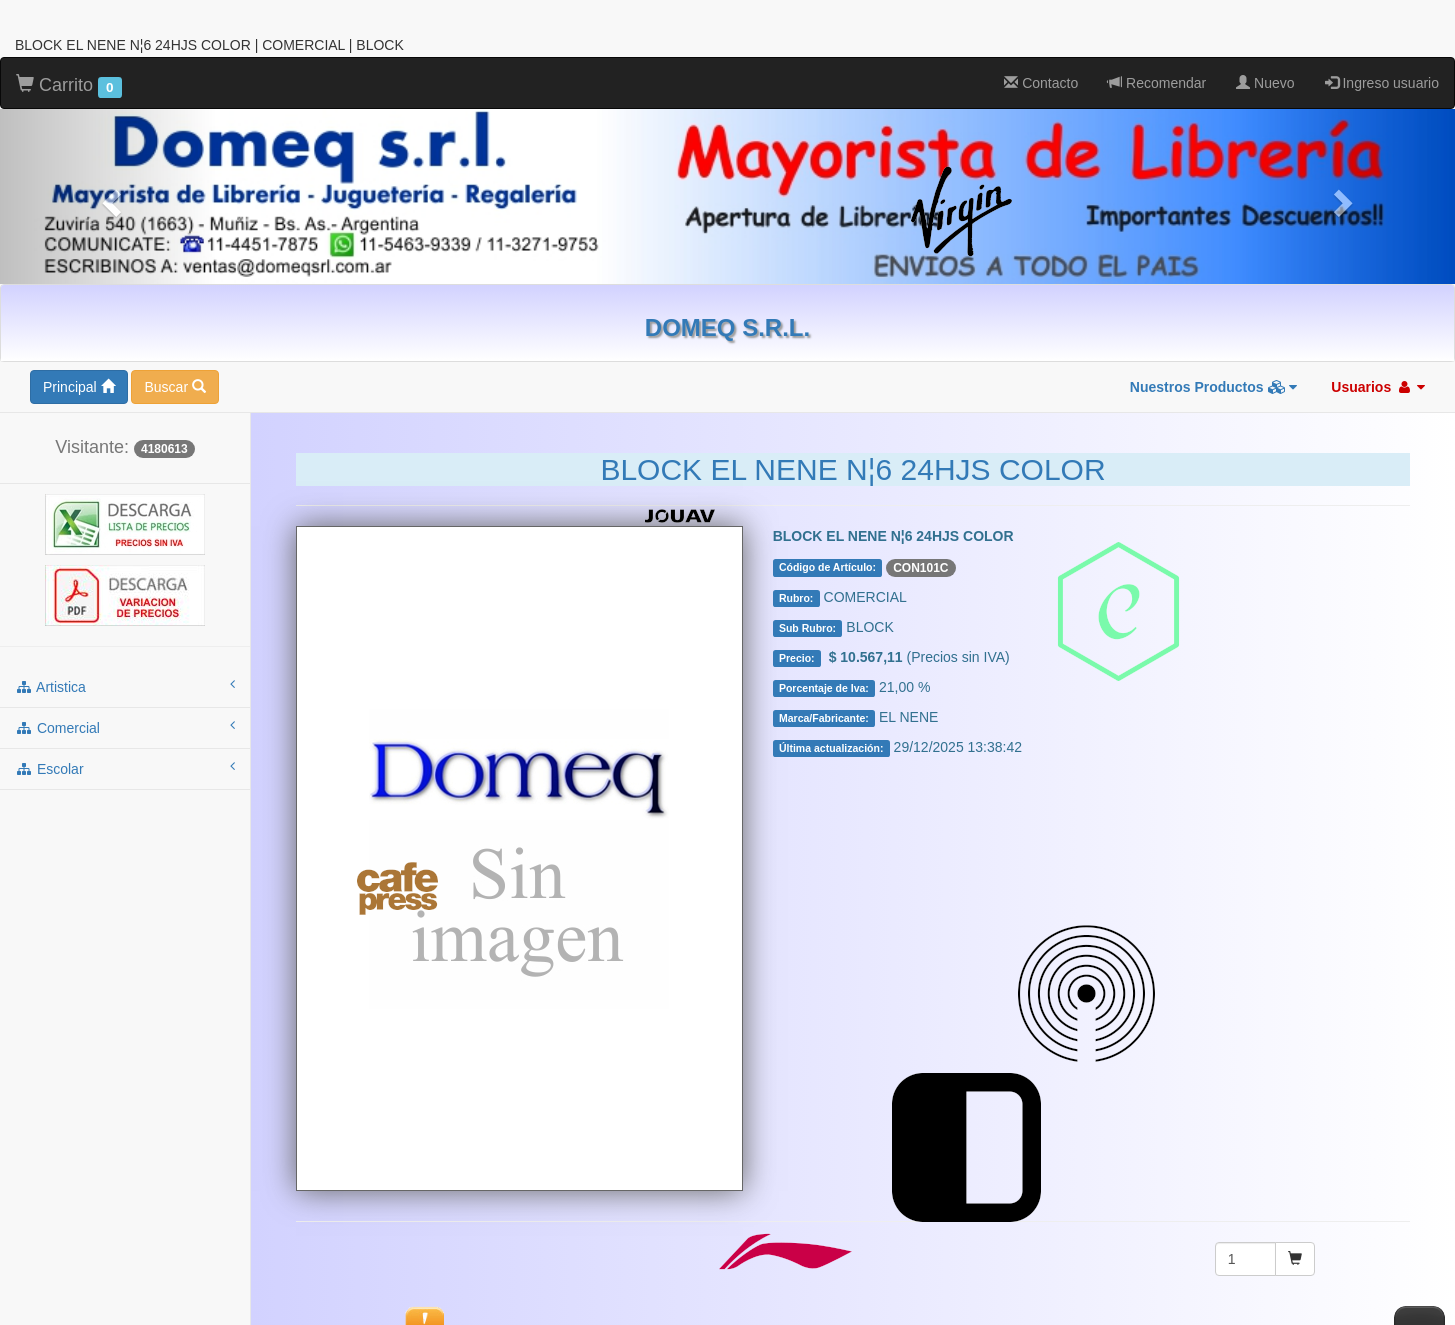 This screenshot has height=1325, width=1455. What do you see at coordinates (961, 211) in the screenshot?
I see `virgin group company logo` at bounding box center [961, 211].